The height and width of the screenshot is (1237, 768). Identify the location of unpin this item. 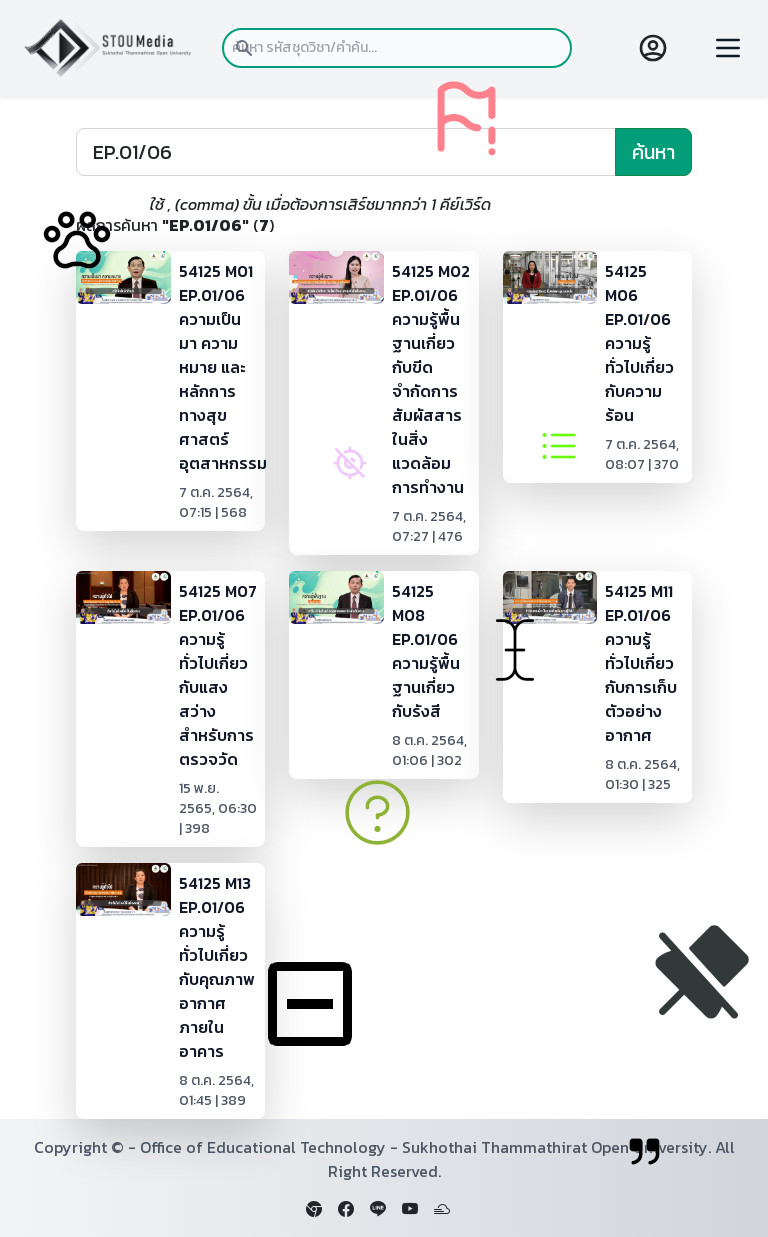
(698, 975).